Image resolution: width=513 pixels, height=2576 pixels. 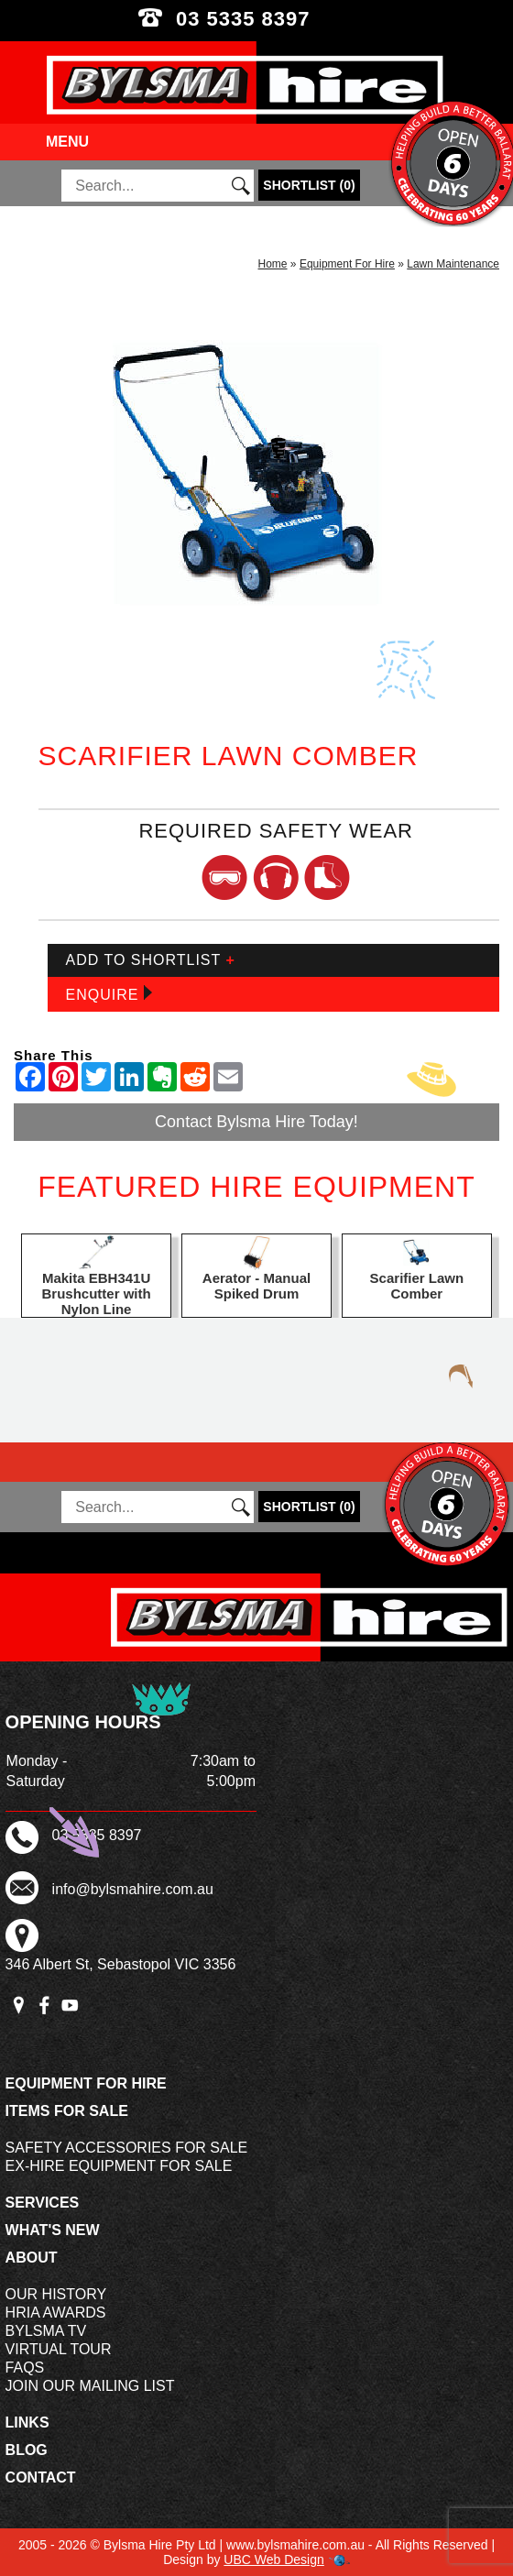 What do you see at coordinates (461, 1376) in the screenshot?
I see `launch or throw an attack in a game` at bounding box center [461, 1376].